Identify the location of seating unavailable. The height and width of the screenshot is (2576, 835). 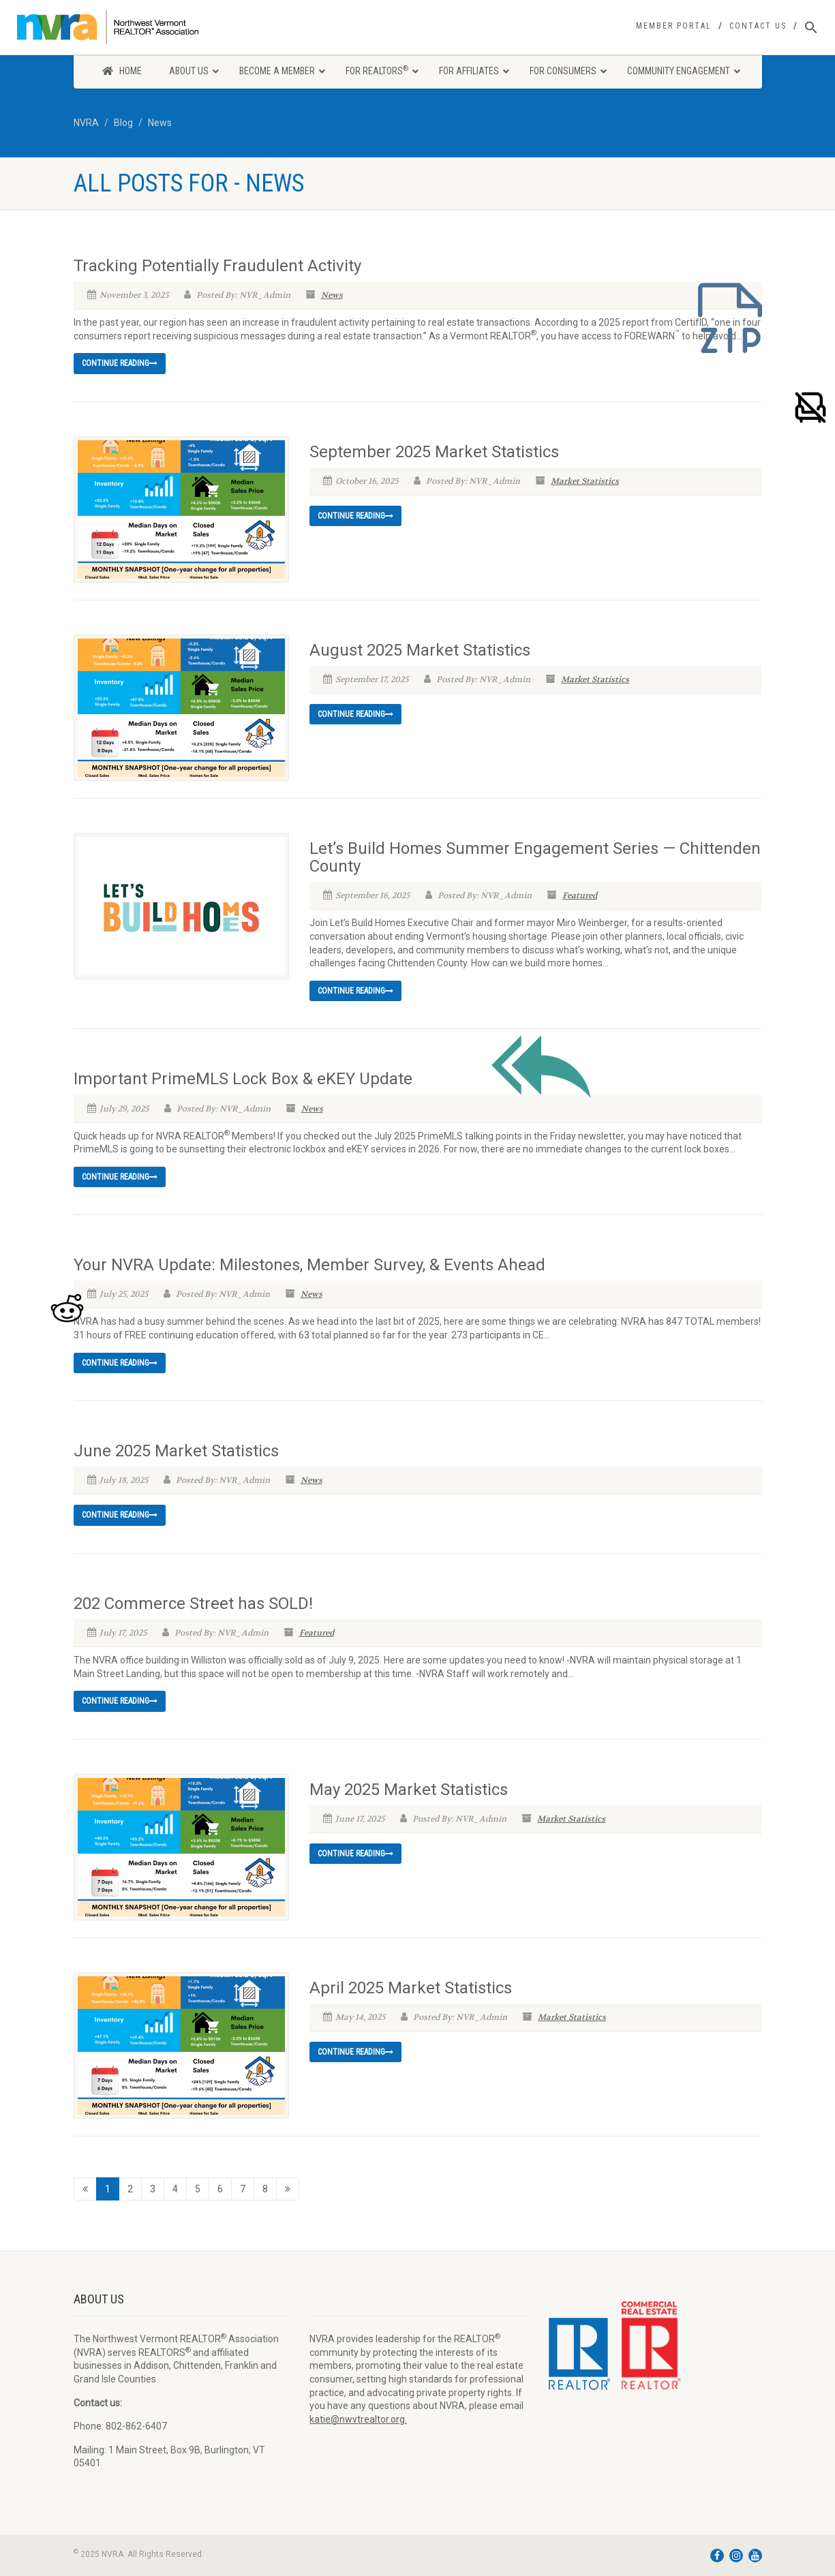
(810, 408).